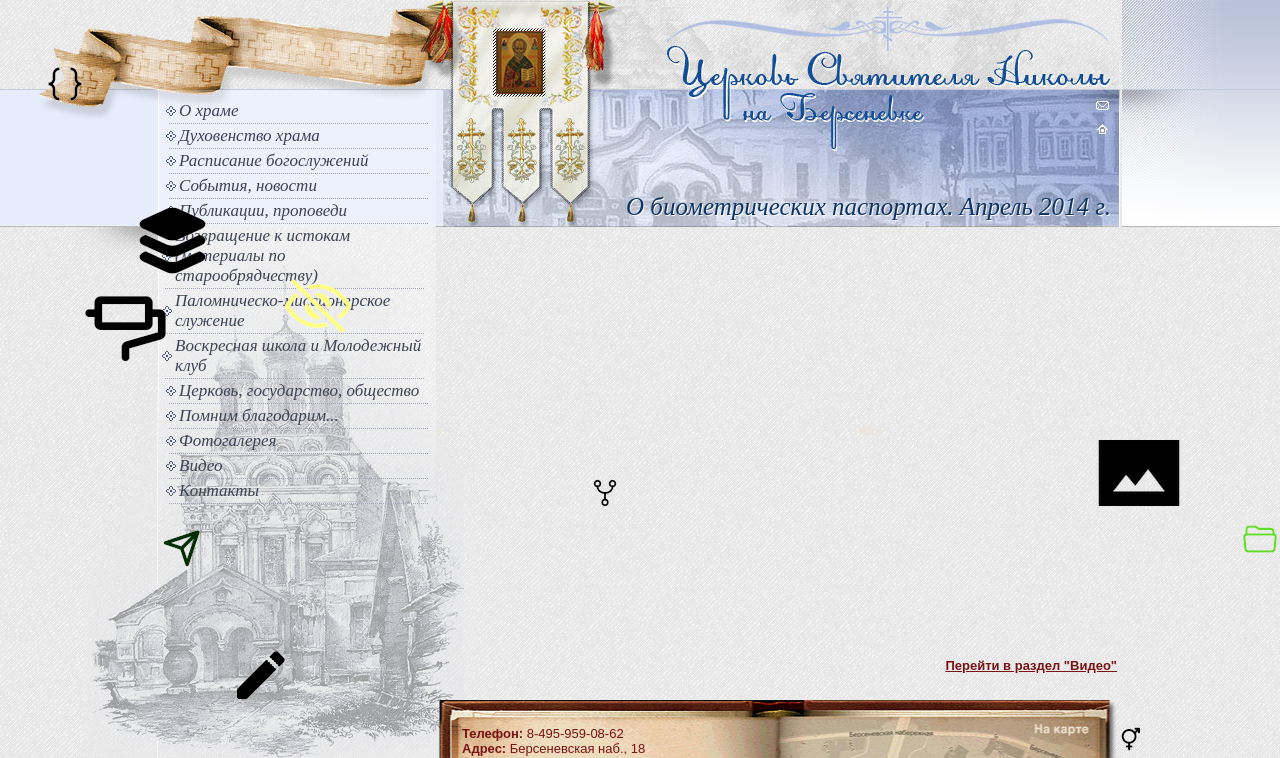  What do you see at coordinates (1139, 473) in the screenshot?
I see `view image at actual size` at bounding box center [1139, 473].